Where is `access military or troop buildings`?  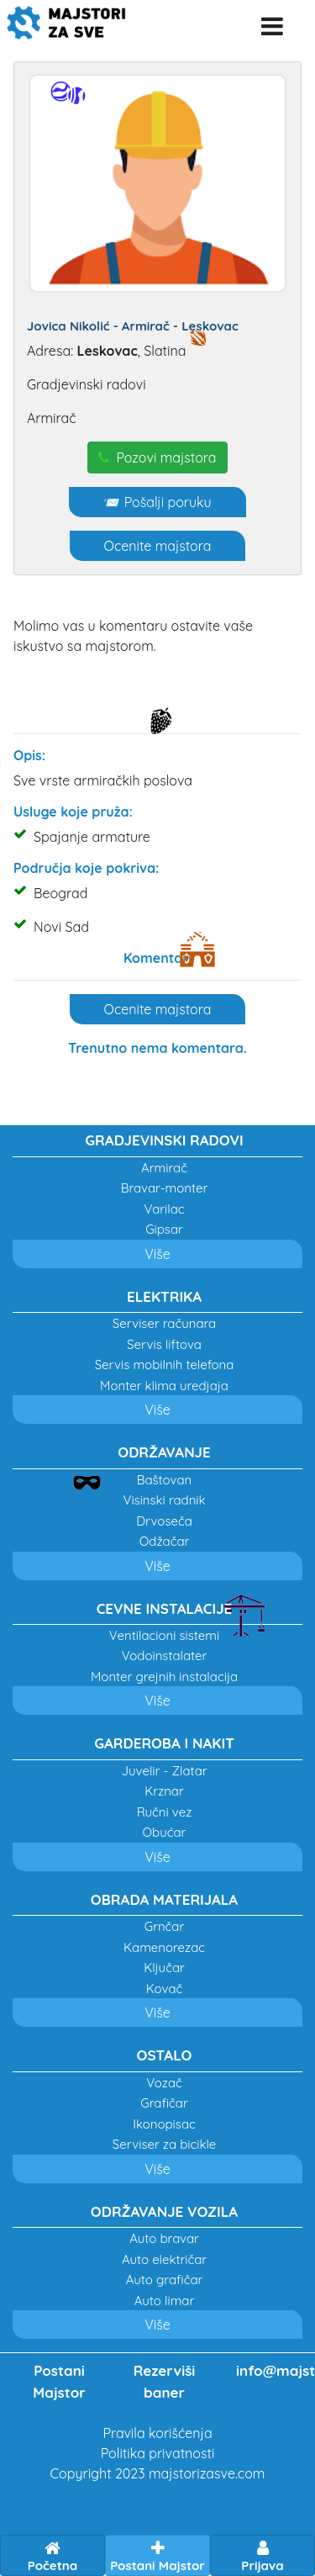 access military or troop buildings is located at coordinates (197, 949).